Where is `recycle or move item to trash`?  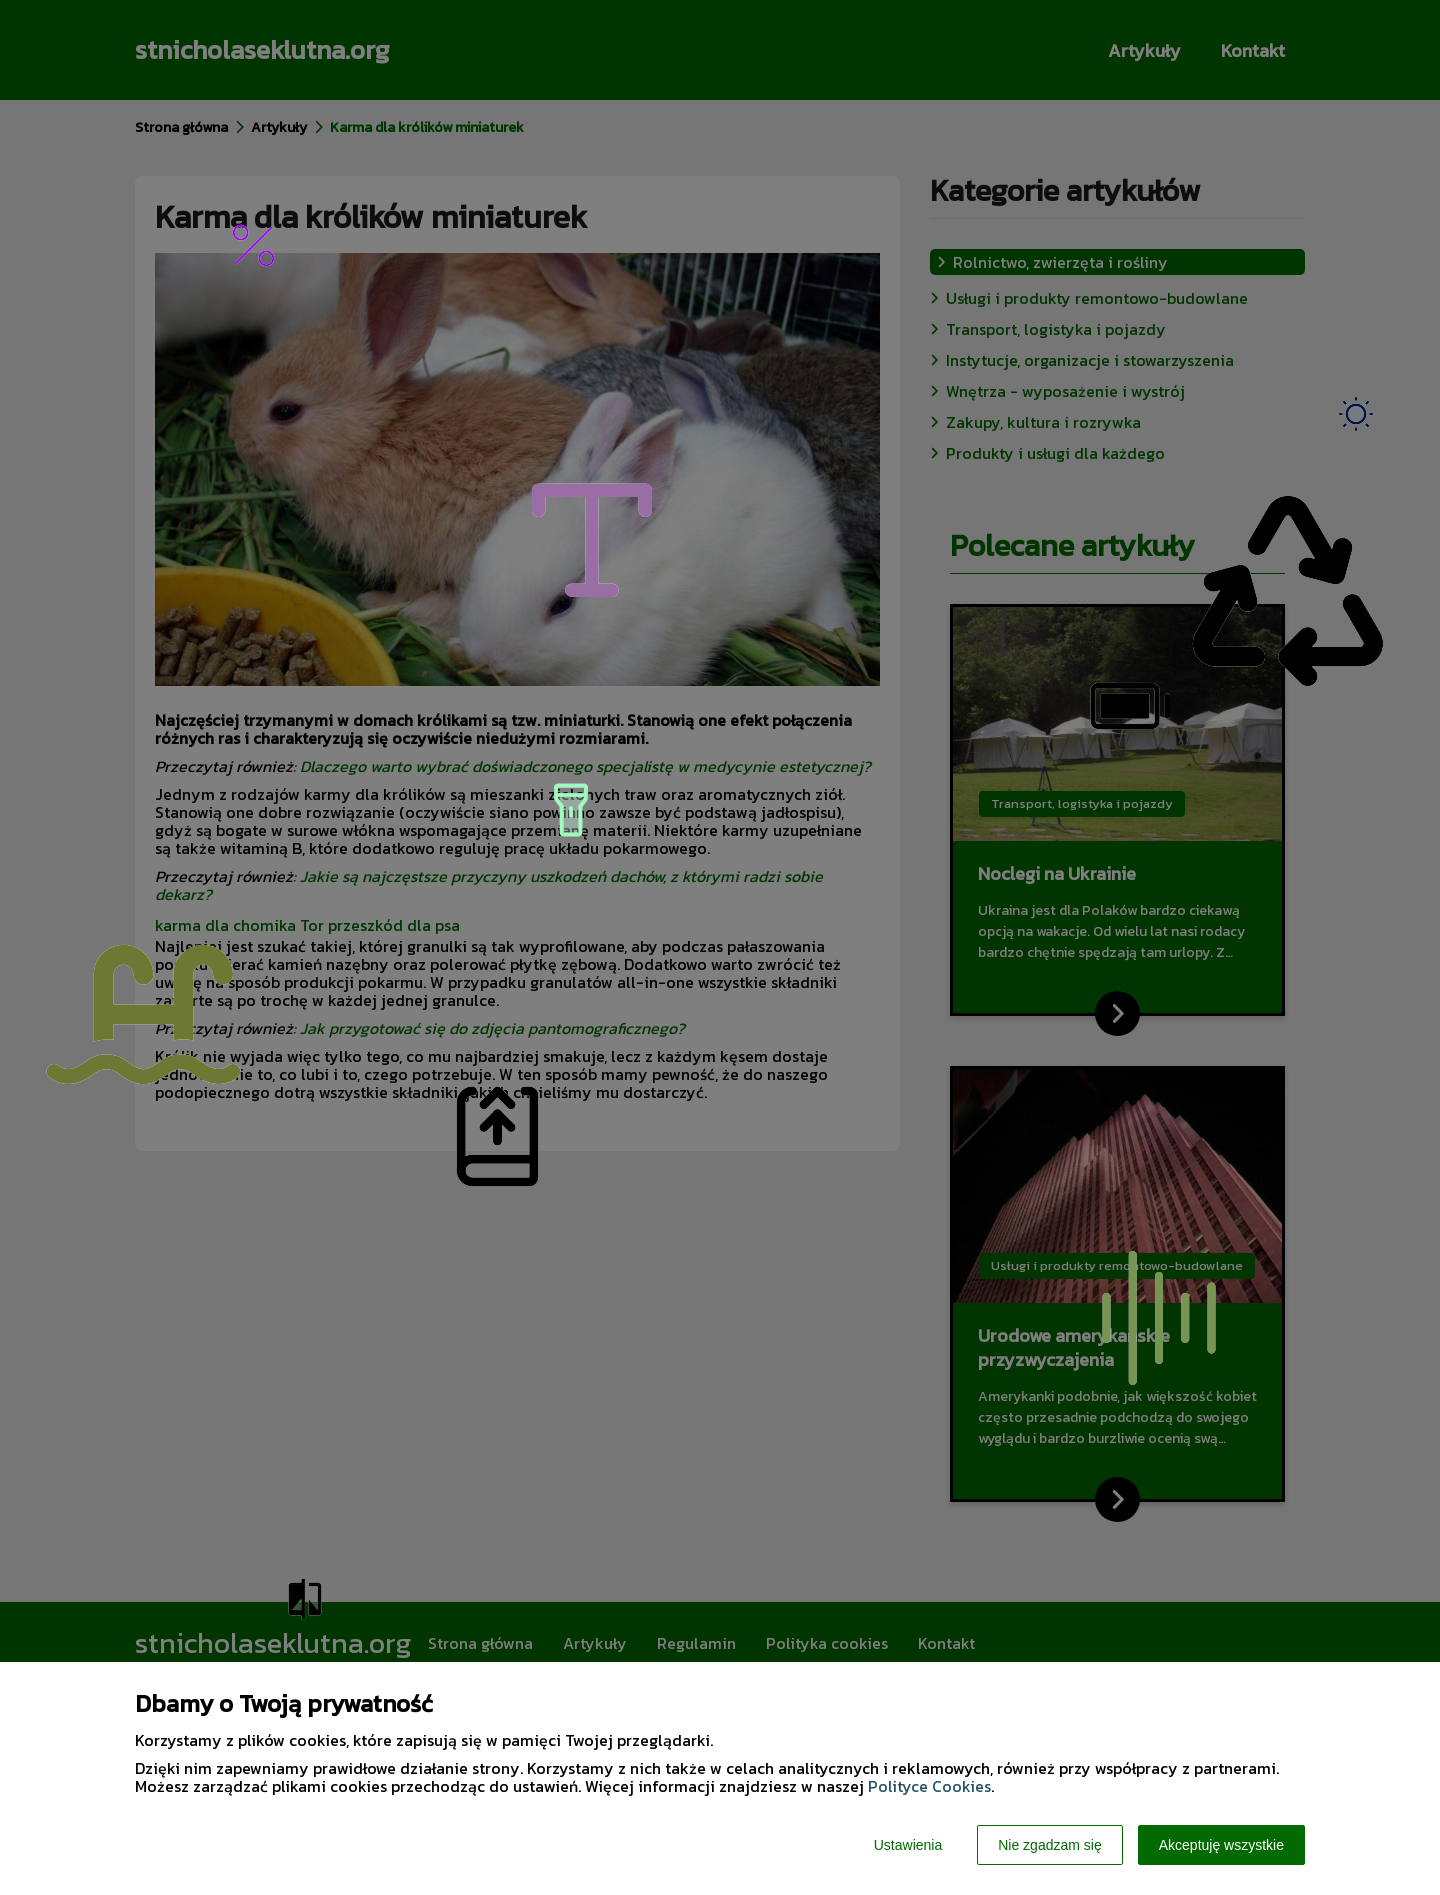 recycle or move item to trash is located at coordinates (1288, 591).